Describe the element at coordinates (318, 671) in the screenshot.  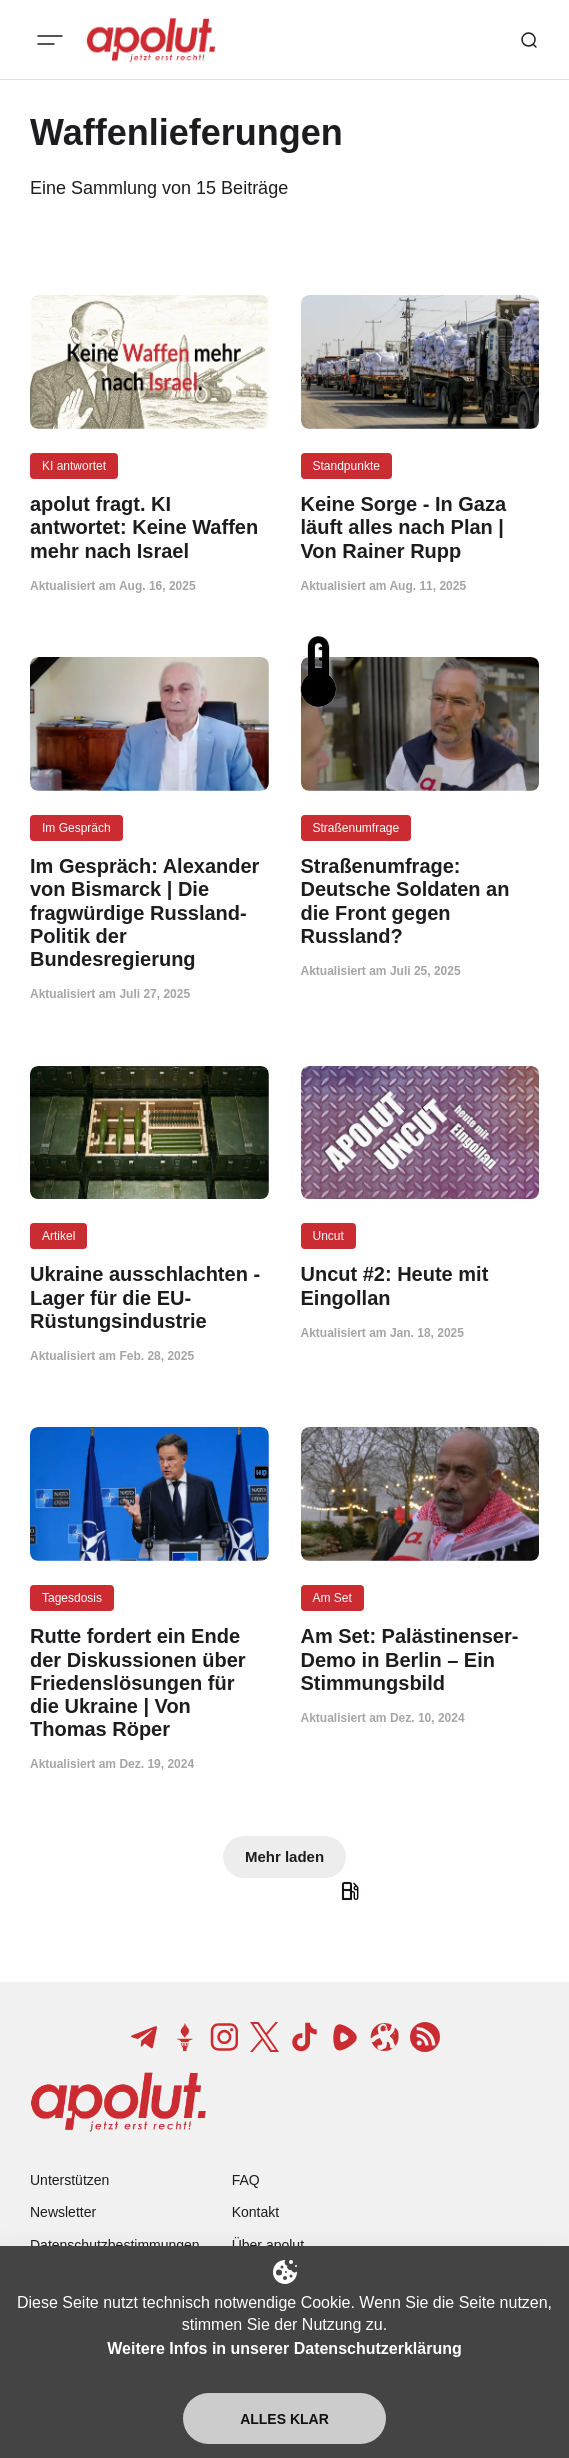
I see `adjust temperature settings` at that location.